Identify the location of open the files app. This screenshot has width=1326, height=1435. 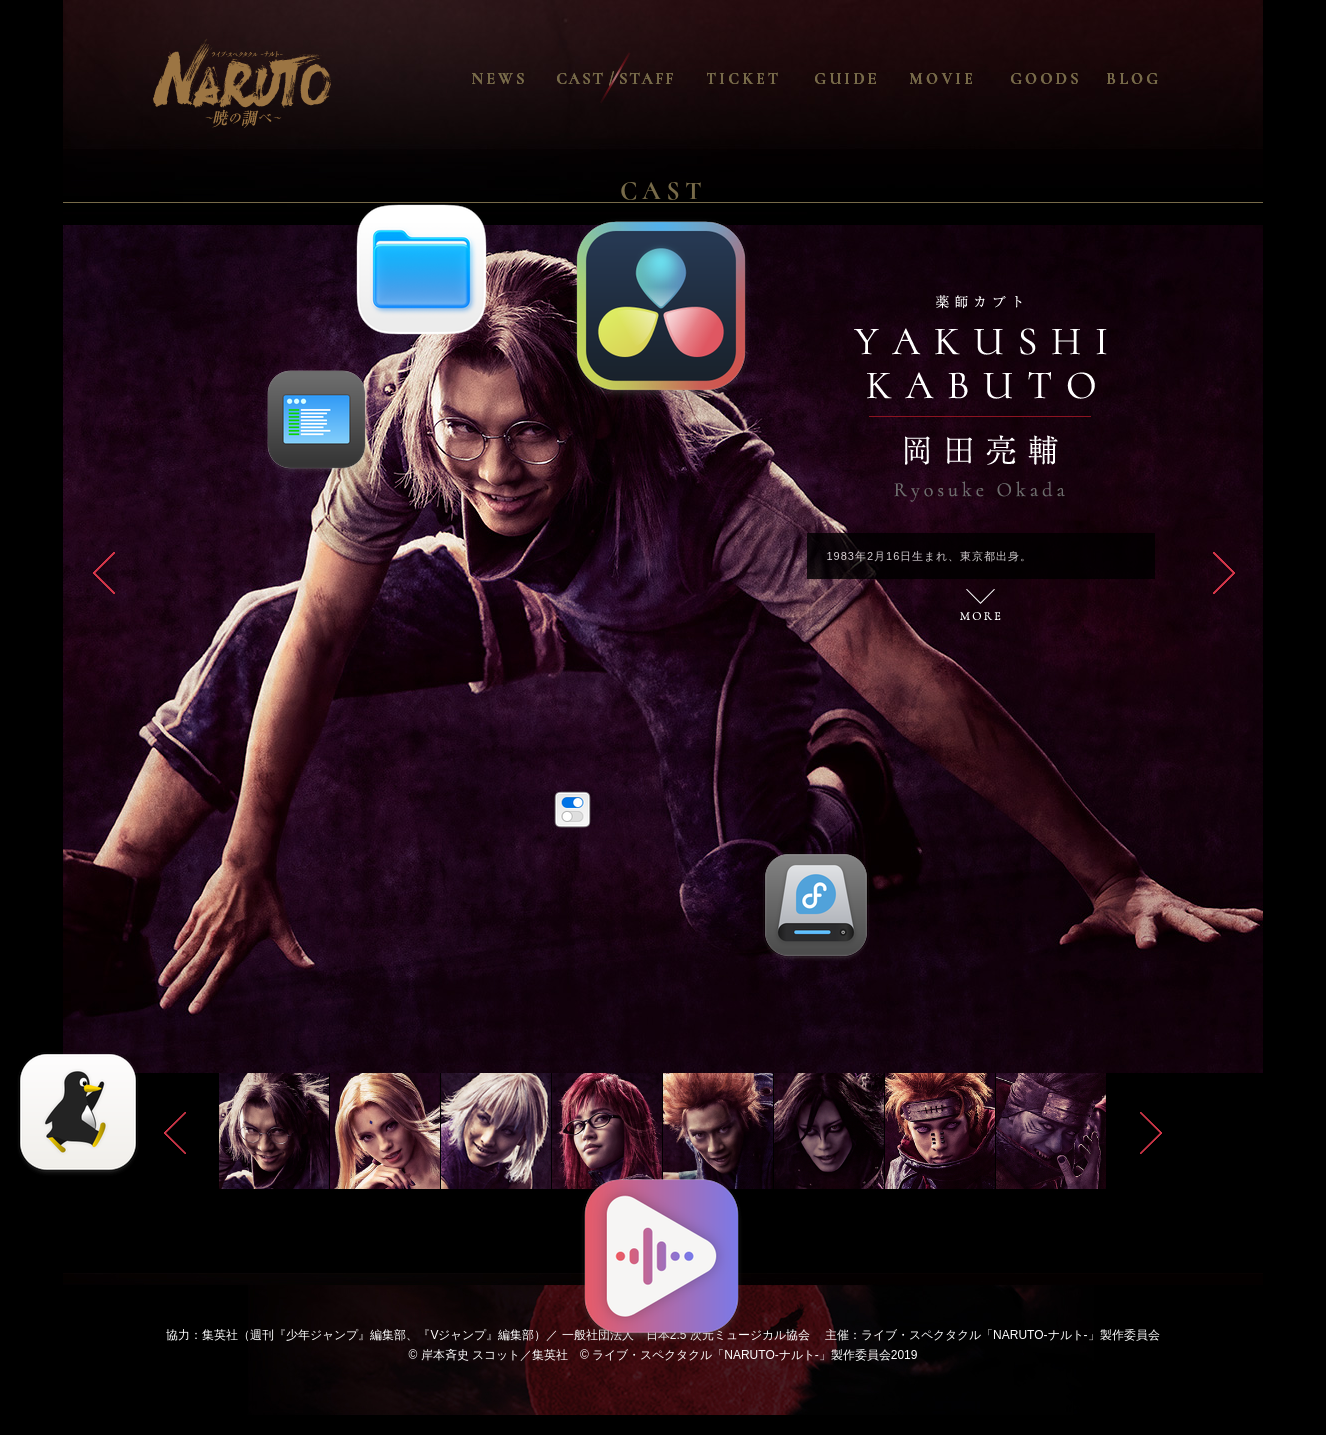
(421, 269).